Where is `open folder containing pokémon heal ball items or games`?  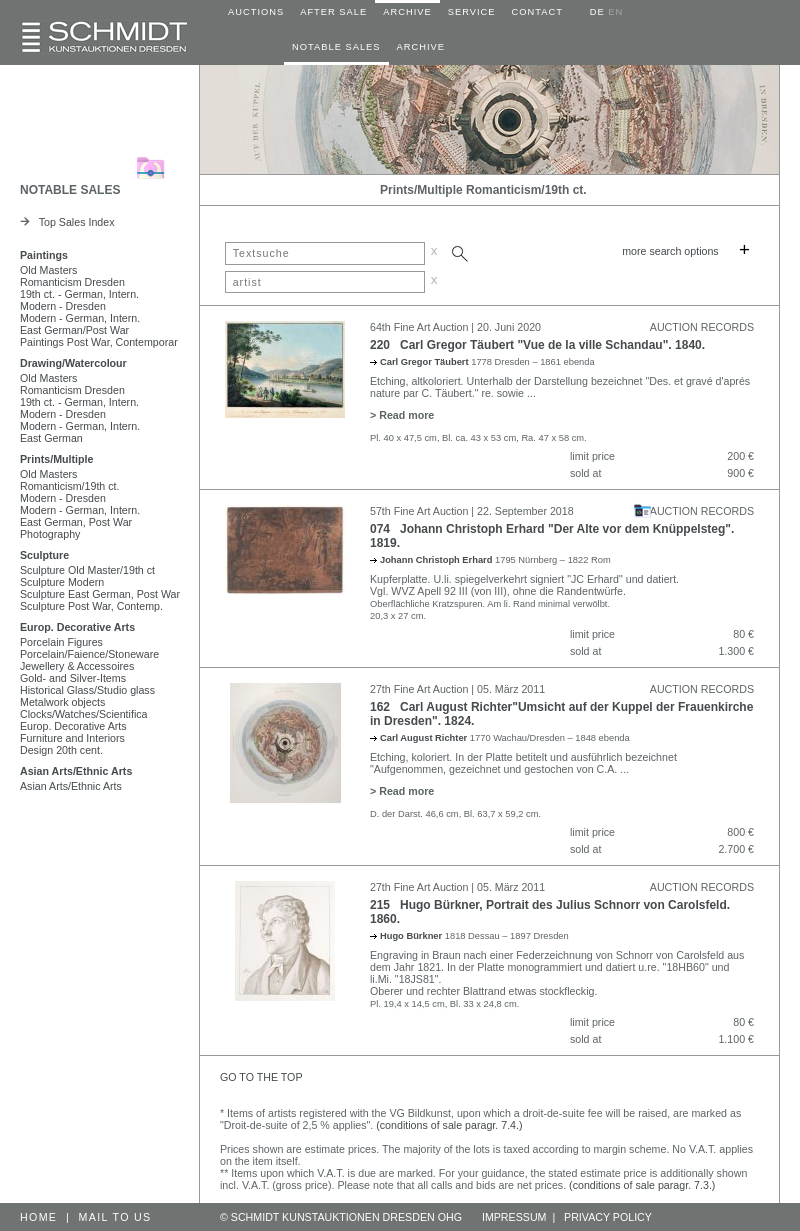 open folder containing pokémon heal ball items or games is located at coordinates (150, 168).